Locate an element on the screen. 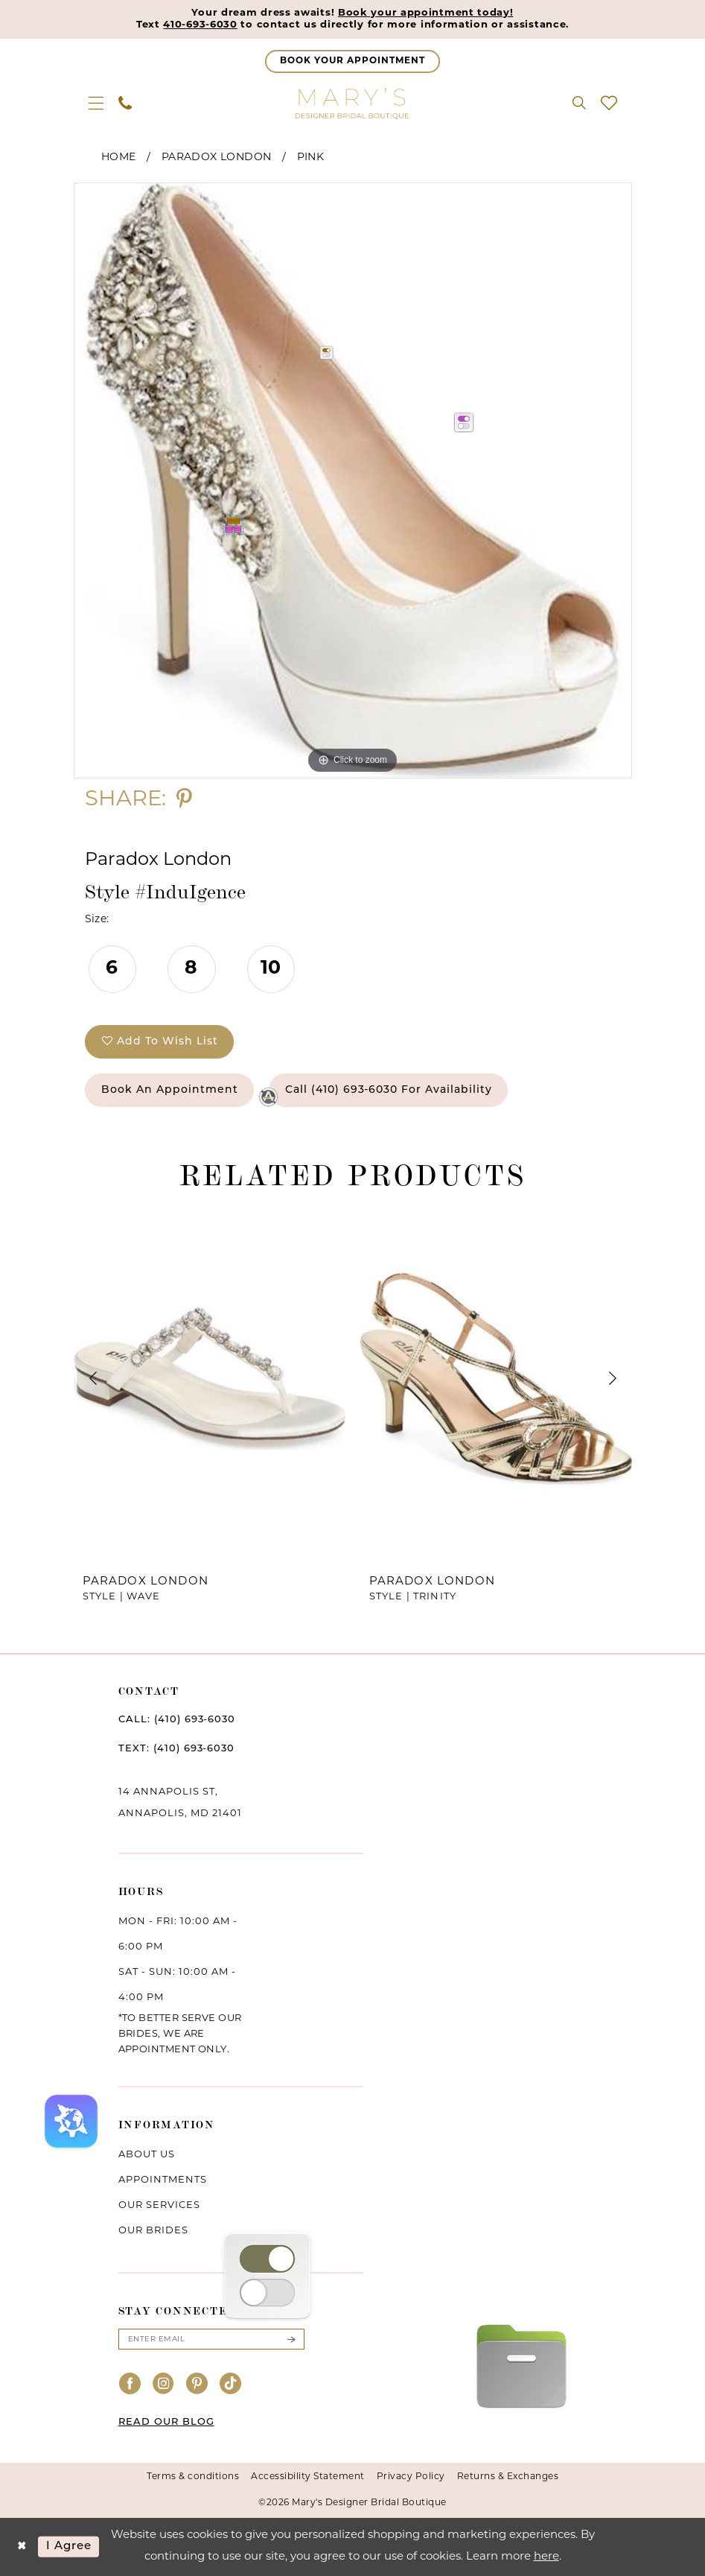 The width and height of the screenshot is (705, 2576). open system settings or preferences is located at coordinates (326, 352).